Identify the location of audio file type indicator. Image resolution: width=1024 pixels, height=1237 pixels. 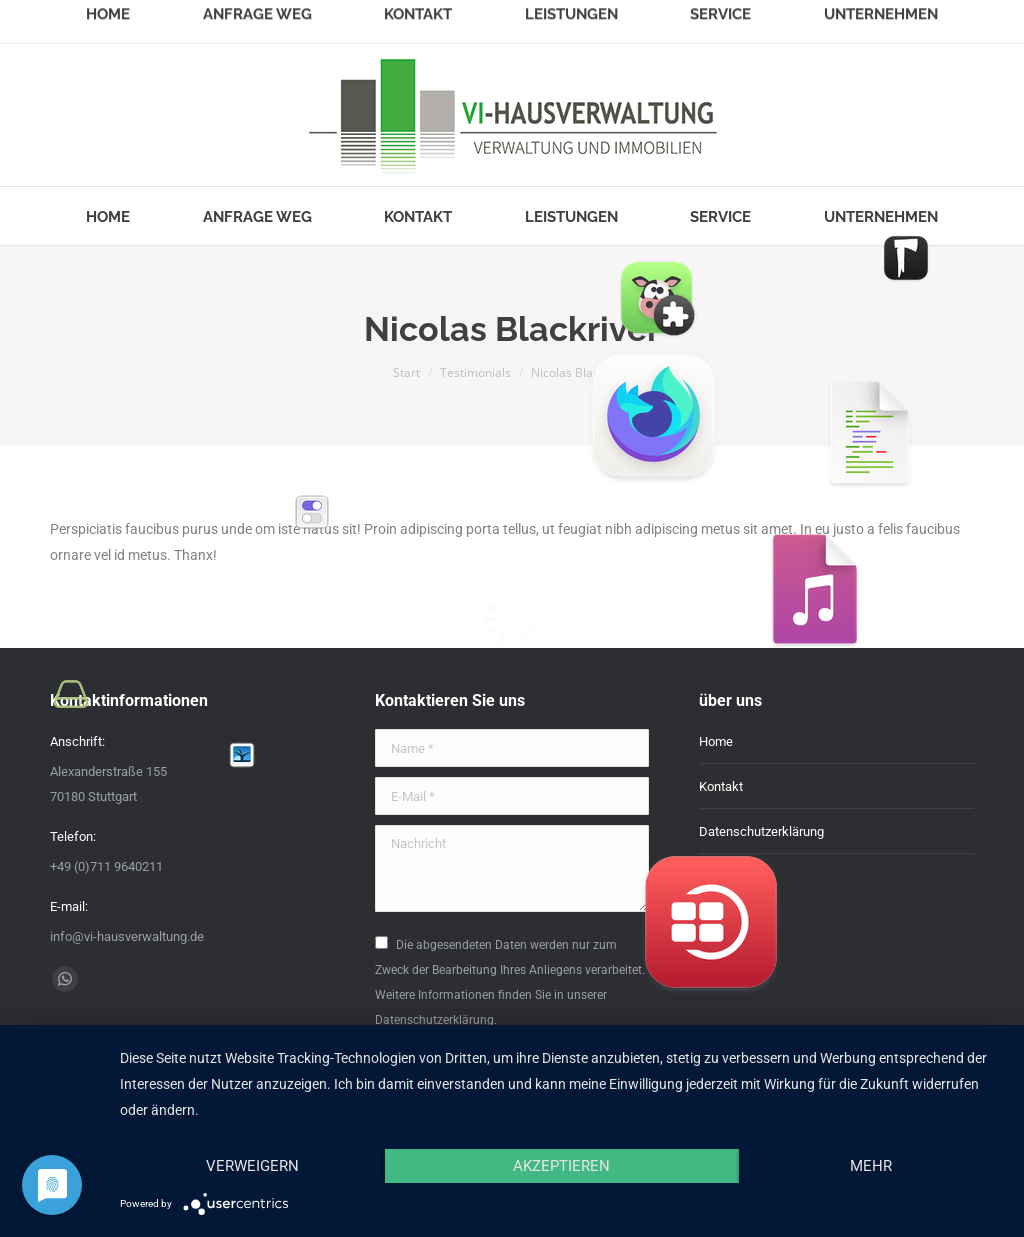
(815, 589).